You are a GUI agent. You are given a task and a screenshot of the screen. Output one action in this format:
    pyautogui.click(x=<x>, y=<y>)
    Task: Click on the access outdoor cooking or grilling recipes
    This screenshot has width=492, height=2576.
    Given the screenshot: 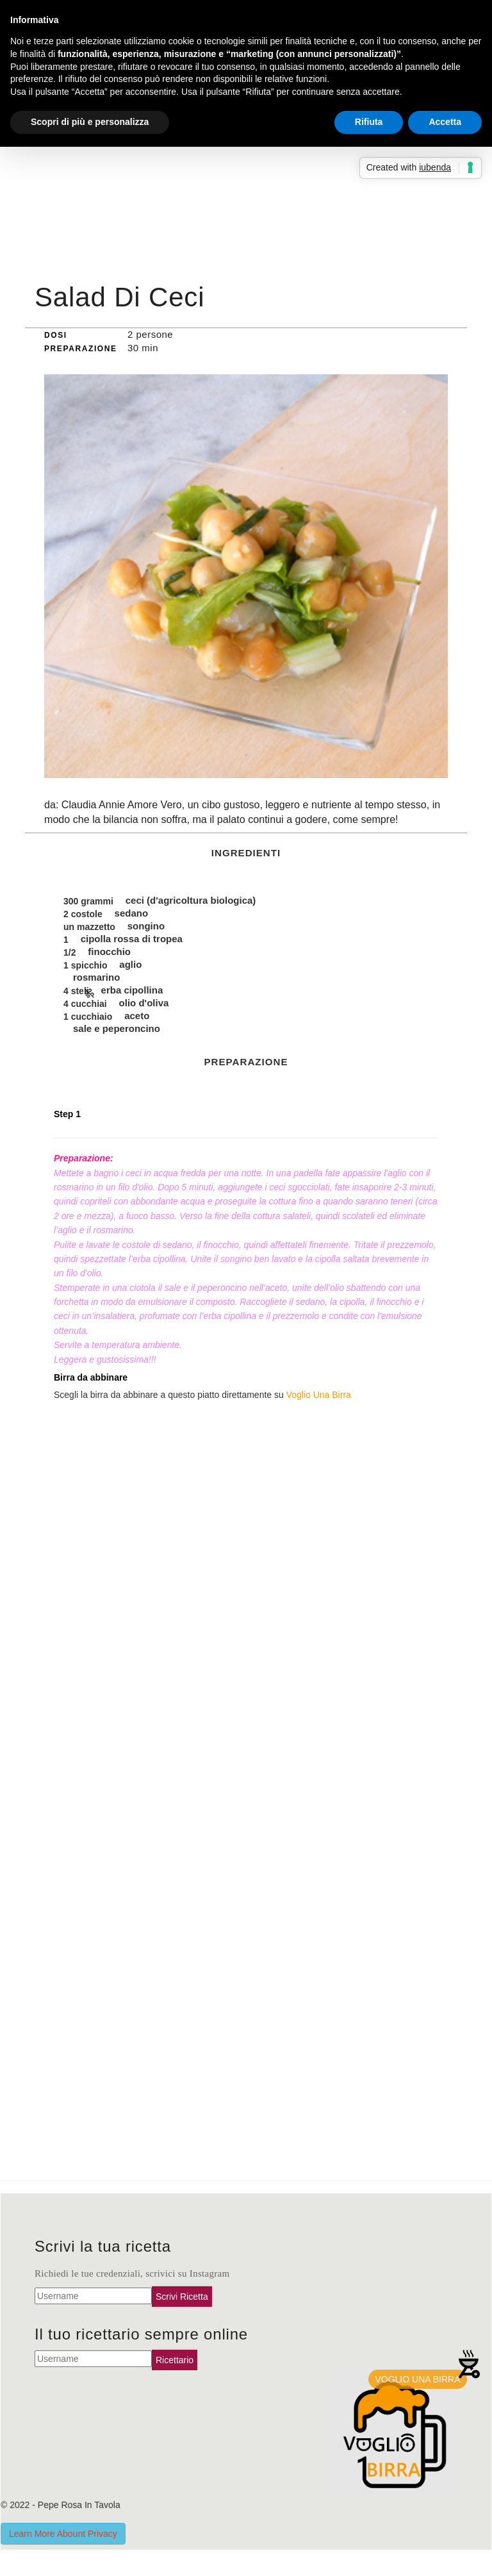 What is the action you would take?
    pyautogui.click(x=468, y=2364)
    